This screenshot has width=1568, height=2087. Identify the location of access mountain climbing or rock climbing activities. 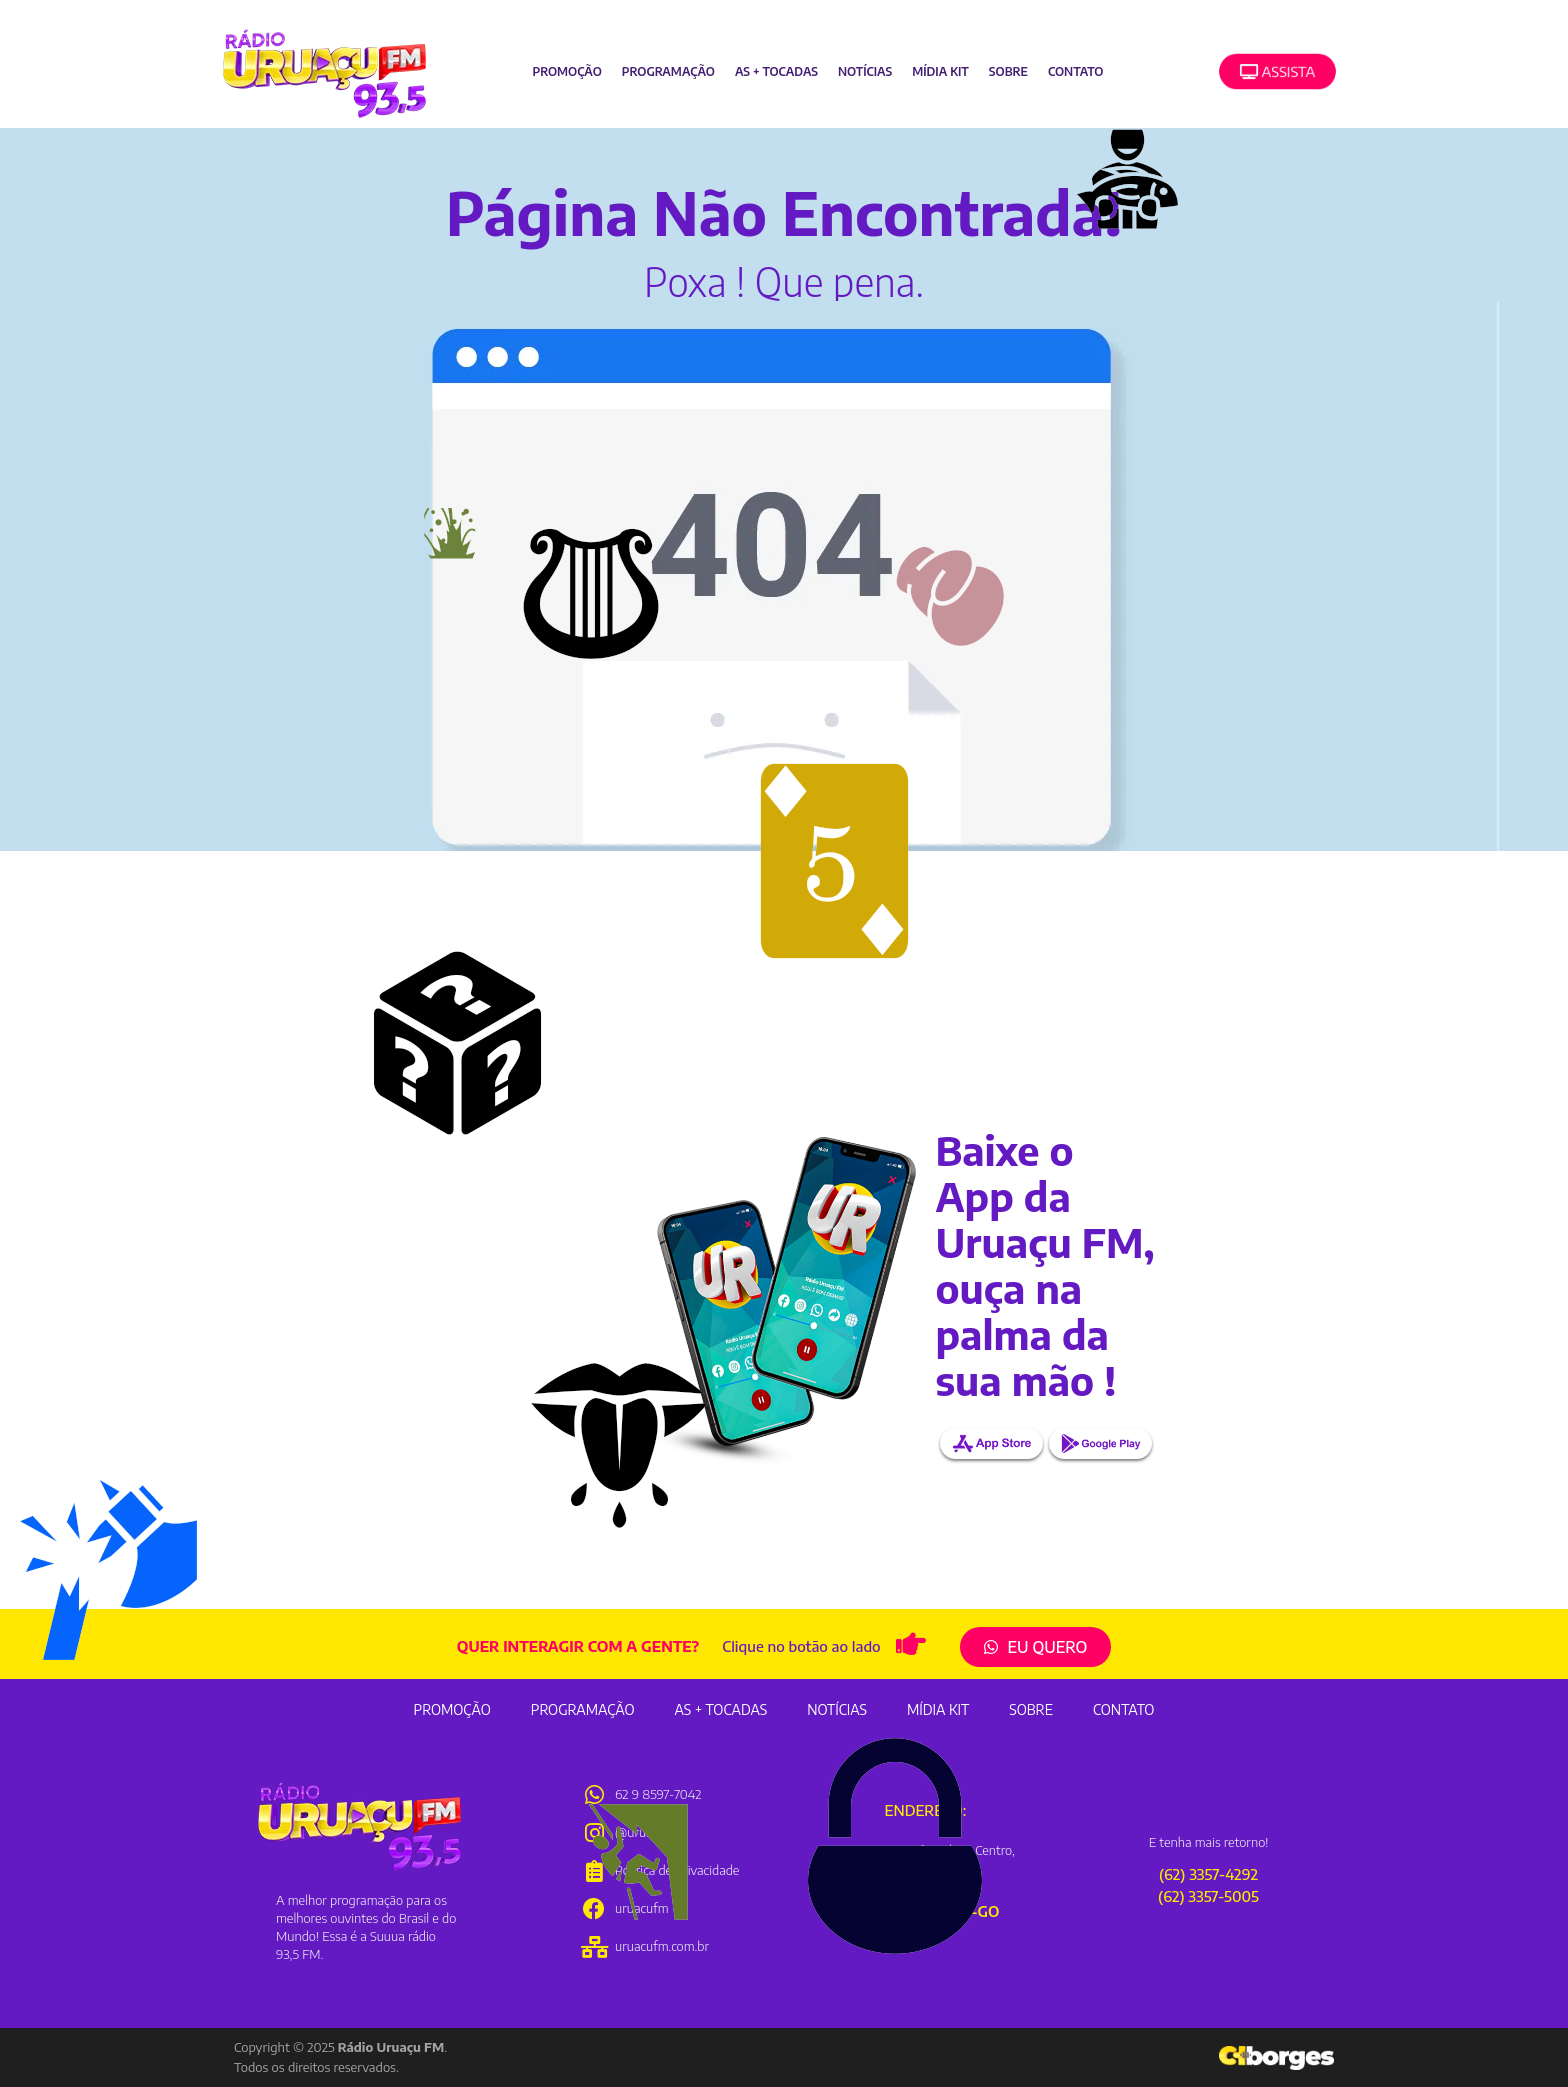
(630, 1862).